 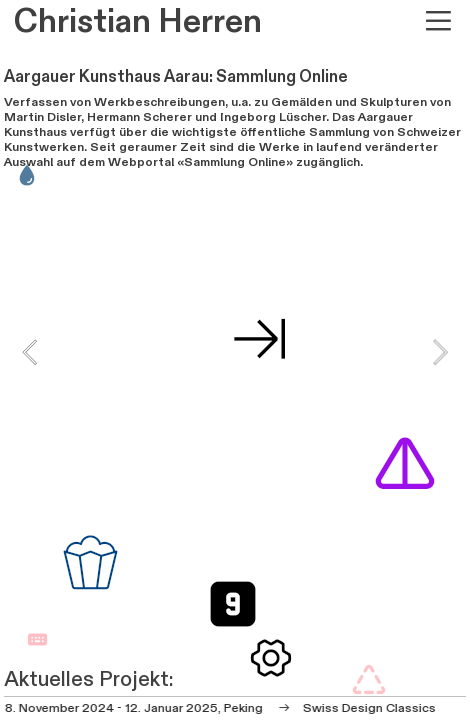 What do you see at coordinates (27, 175) in the screenshot?
I see `indicates water or hydration tracking` at bounding box center [27, 175].